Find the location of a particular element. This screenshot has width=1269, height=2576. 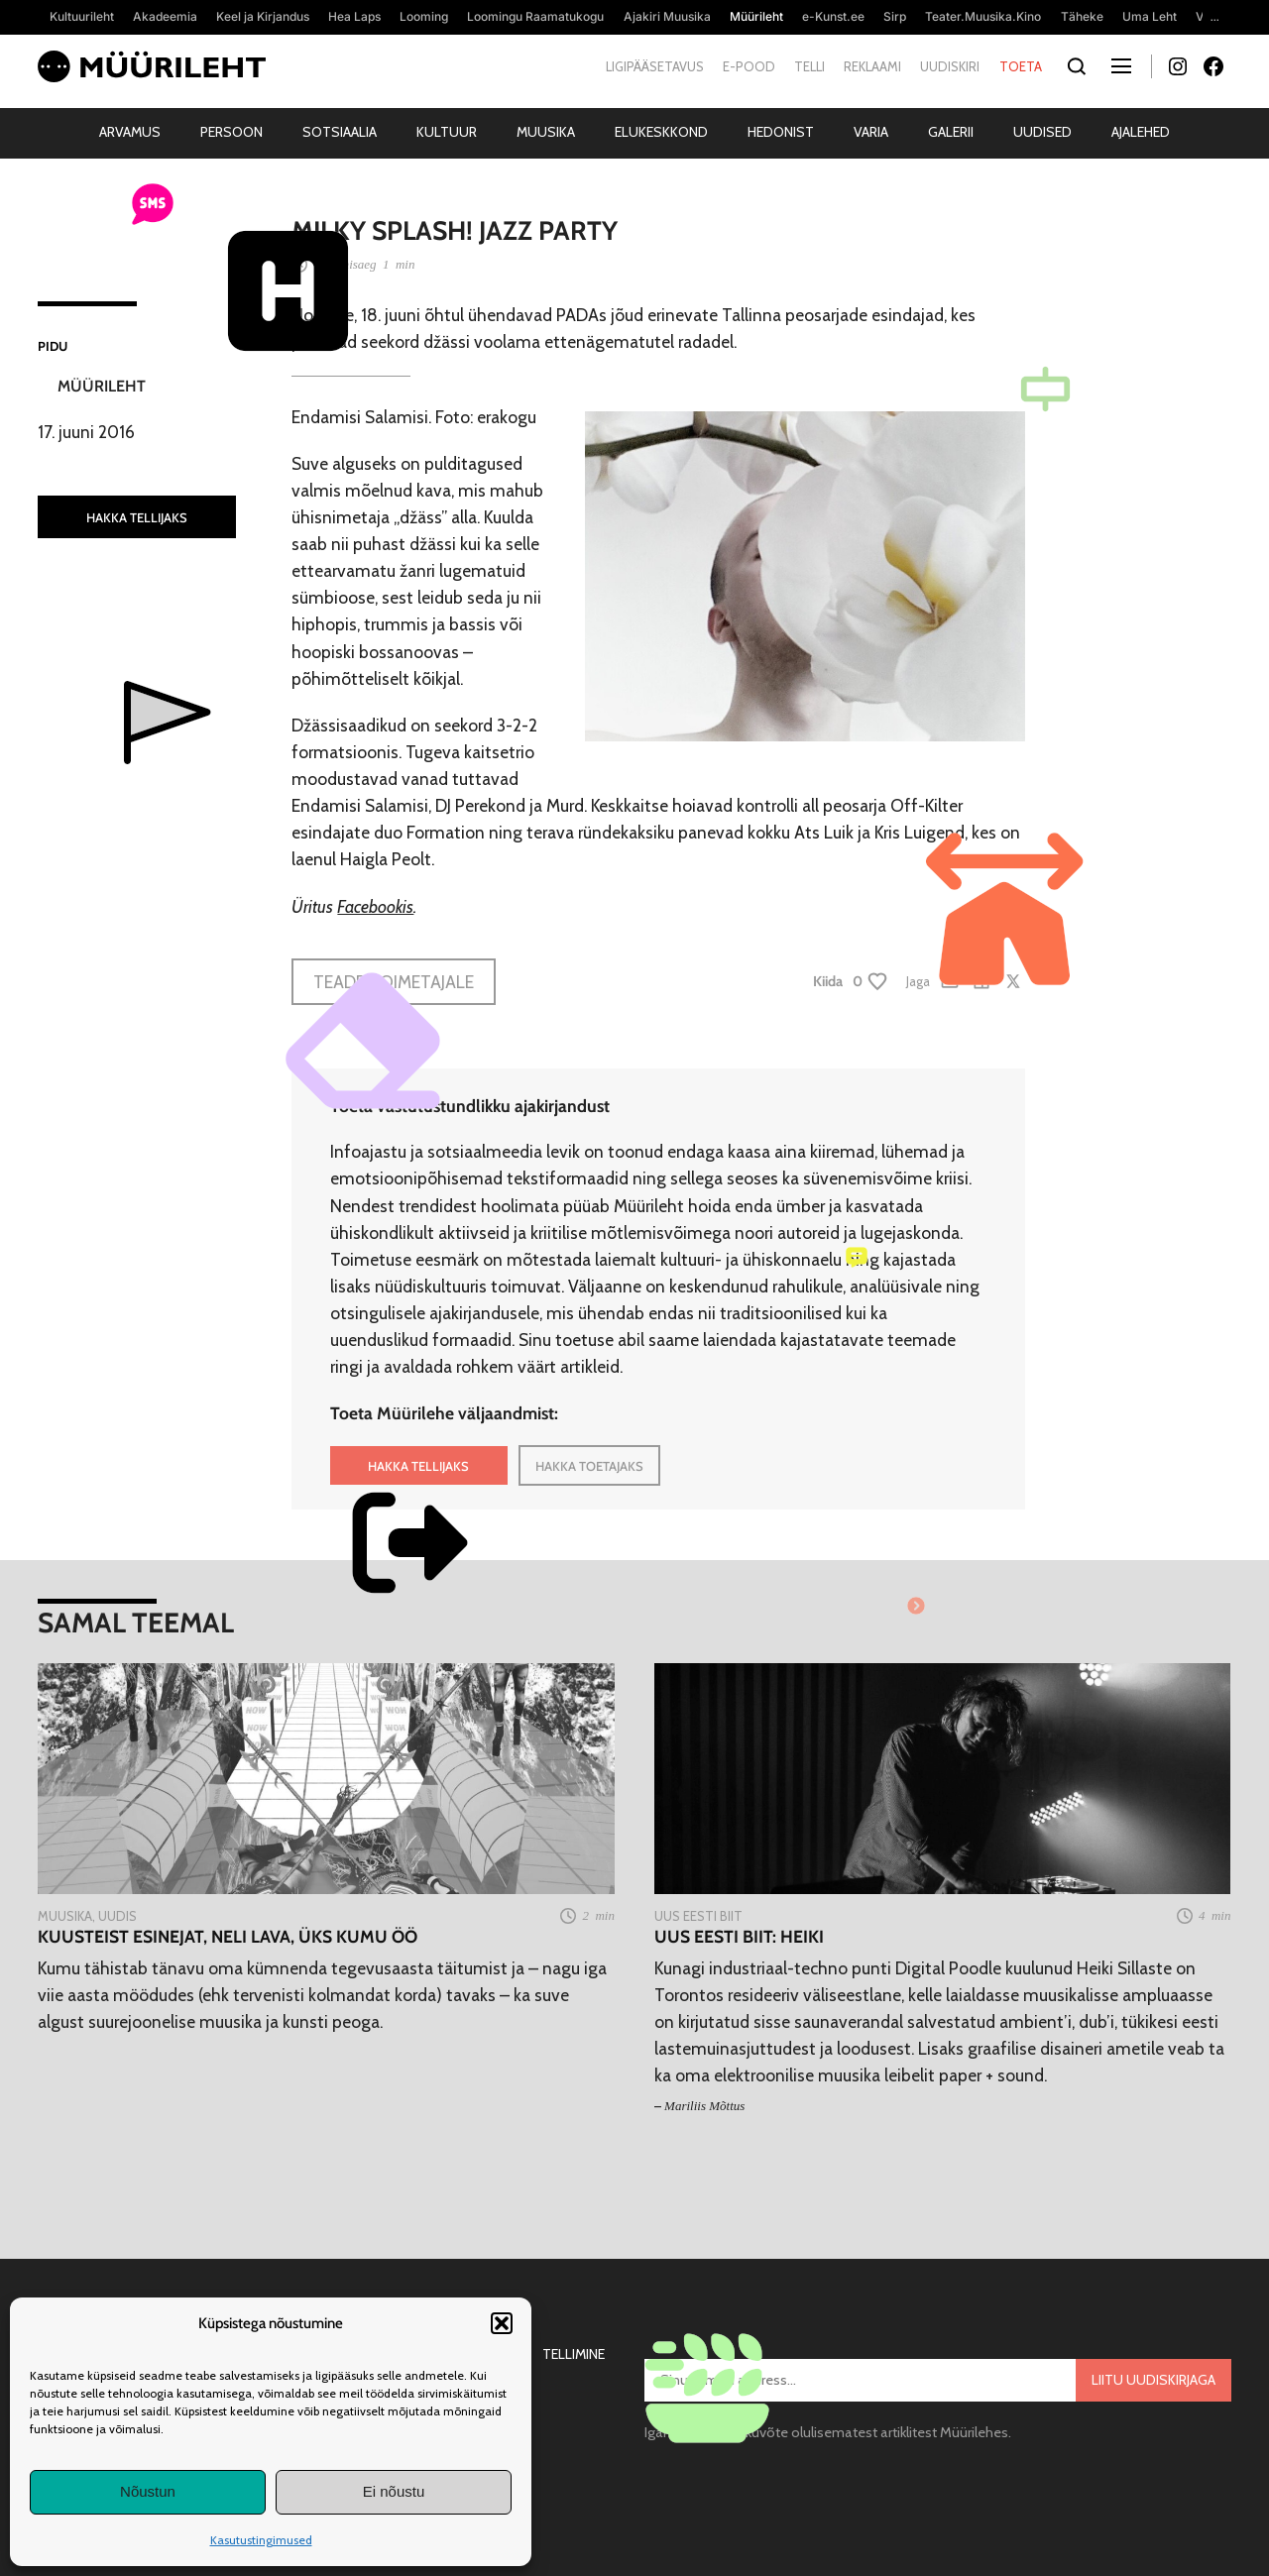

go to next item or page is located at coordinates (916, 1606).